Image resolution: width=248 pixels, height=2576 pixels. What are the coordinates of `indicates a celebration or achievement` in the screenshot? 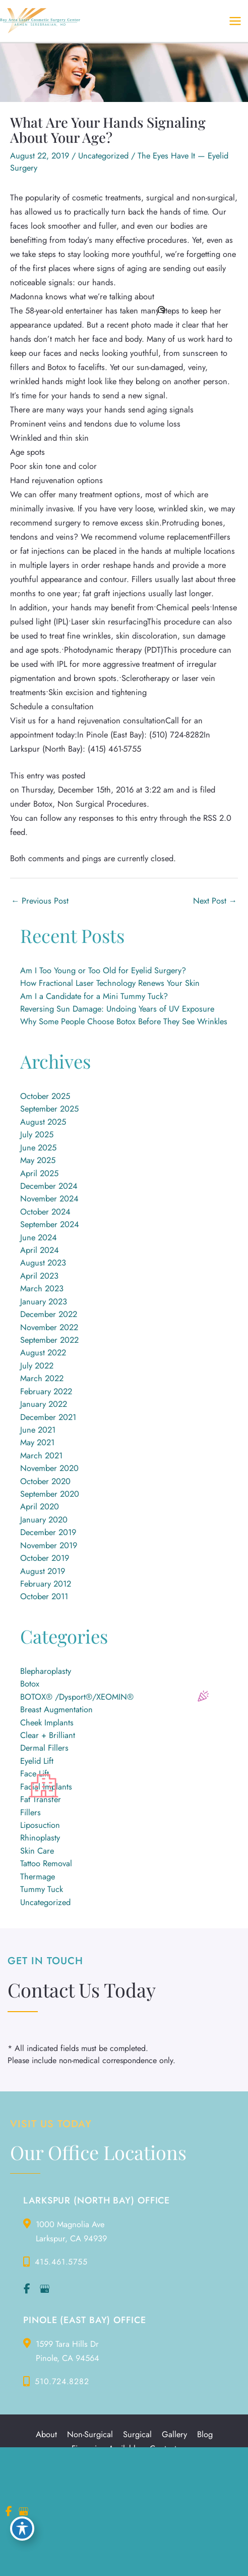 It's located at (203, 1697).